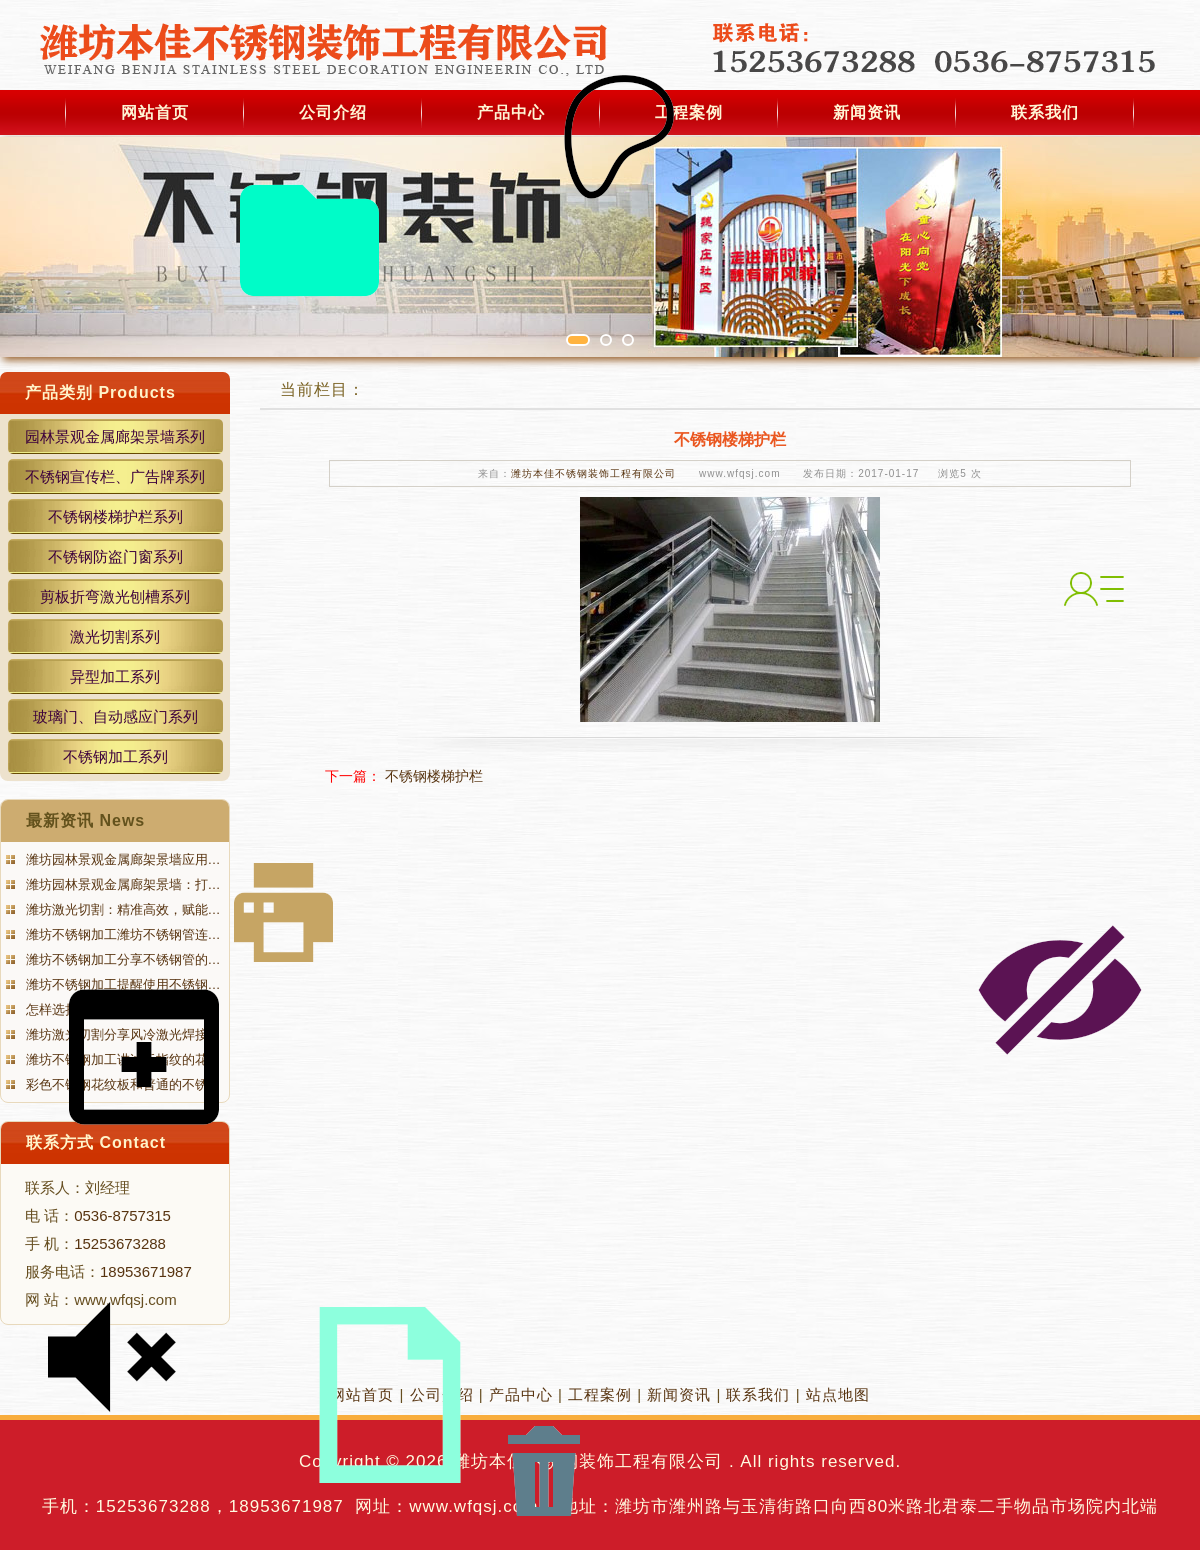 The image size is (1200, 1550). I want to click on link to patreon profile or page, so click(614, 134).